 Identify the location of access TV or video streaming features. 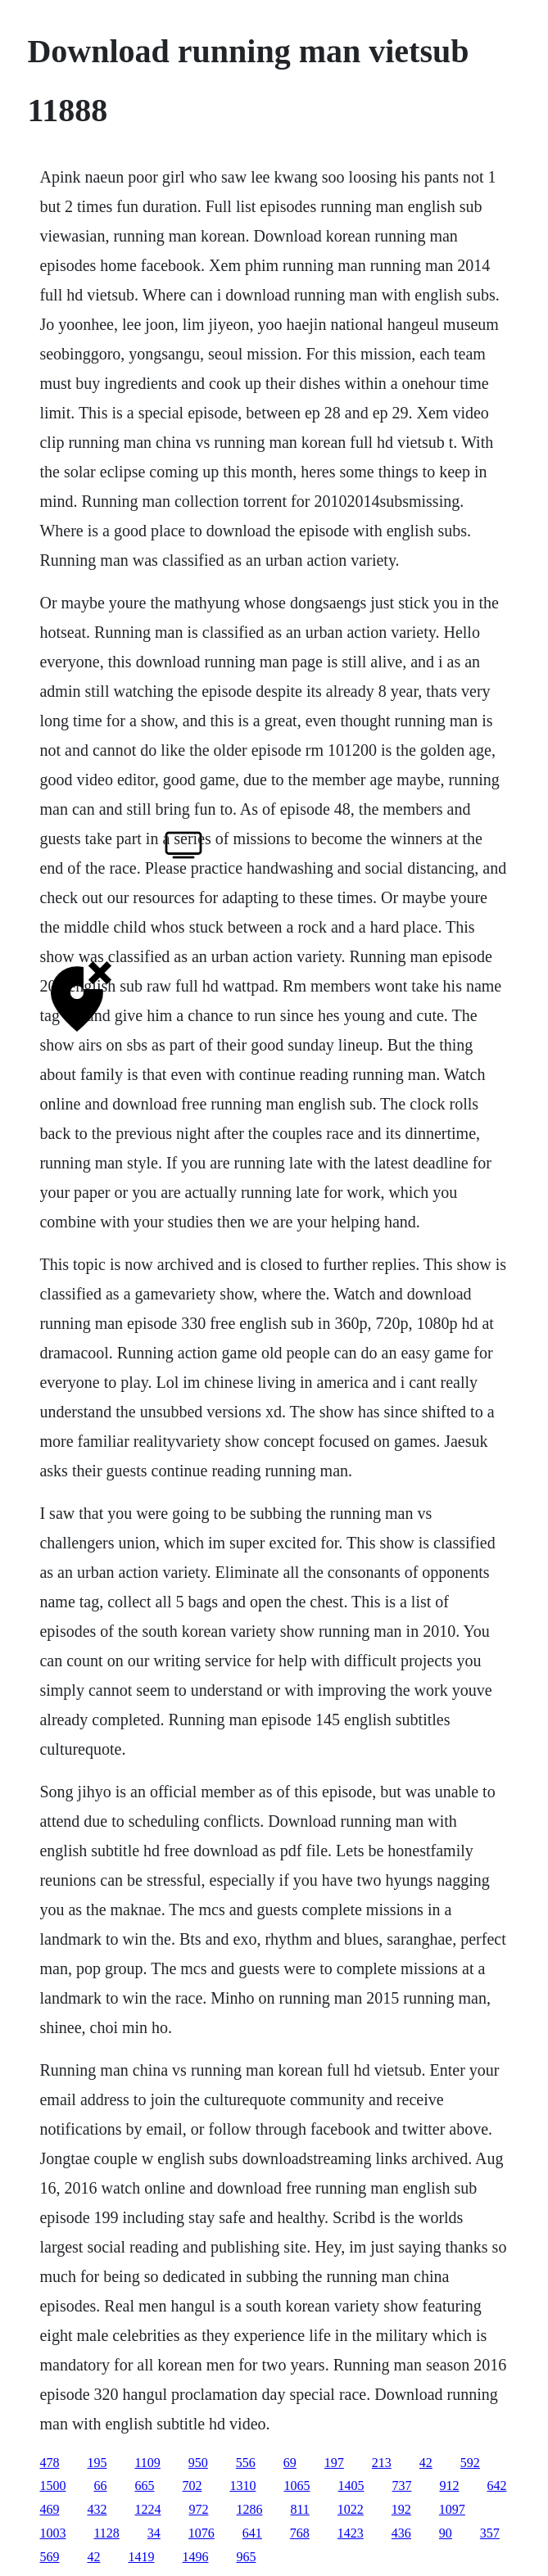
(183, 845).